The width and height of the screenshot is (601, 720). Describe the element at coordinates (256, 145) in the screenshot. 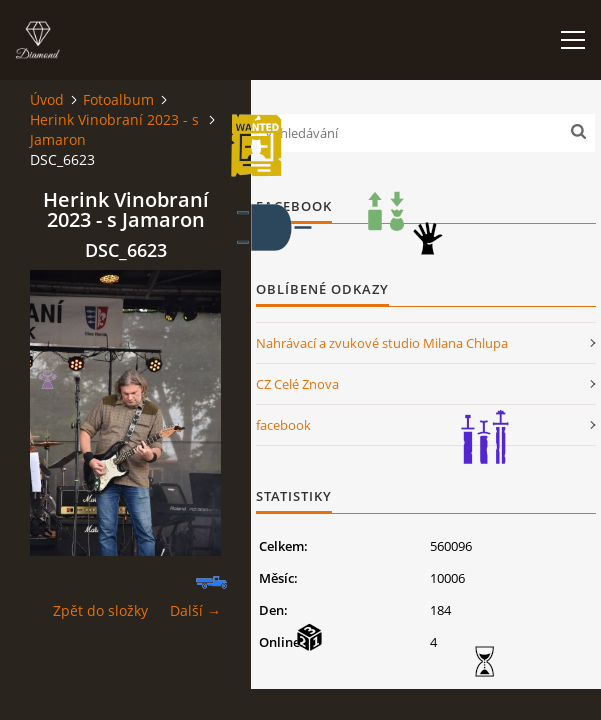

I see `view bounty or wanted poster in game` at that location.